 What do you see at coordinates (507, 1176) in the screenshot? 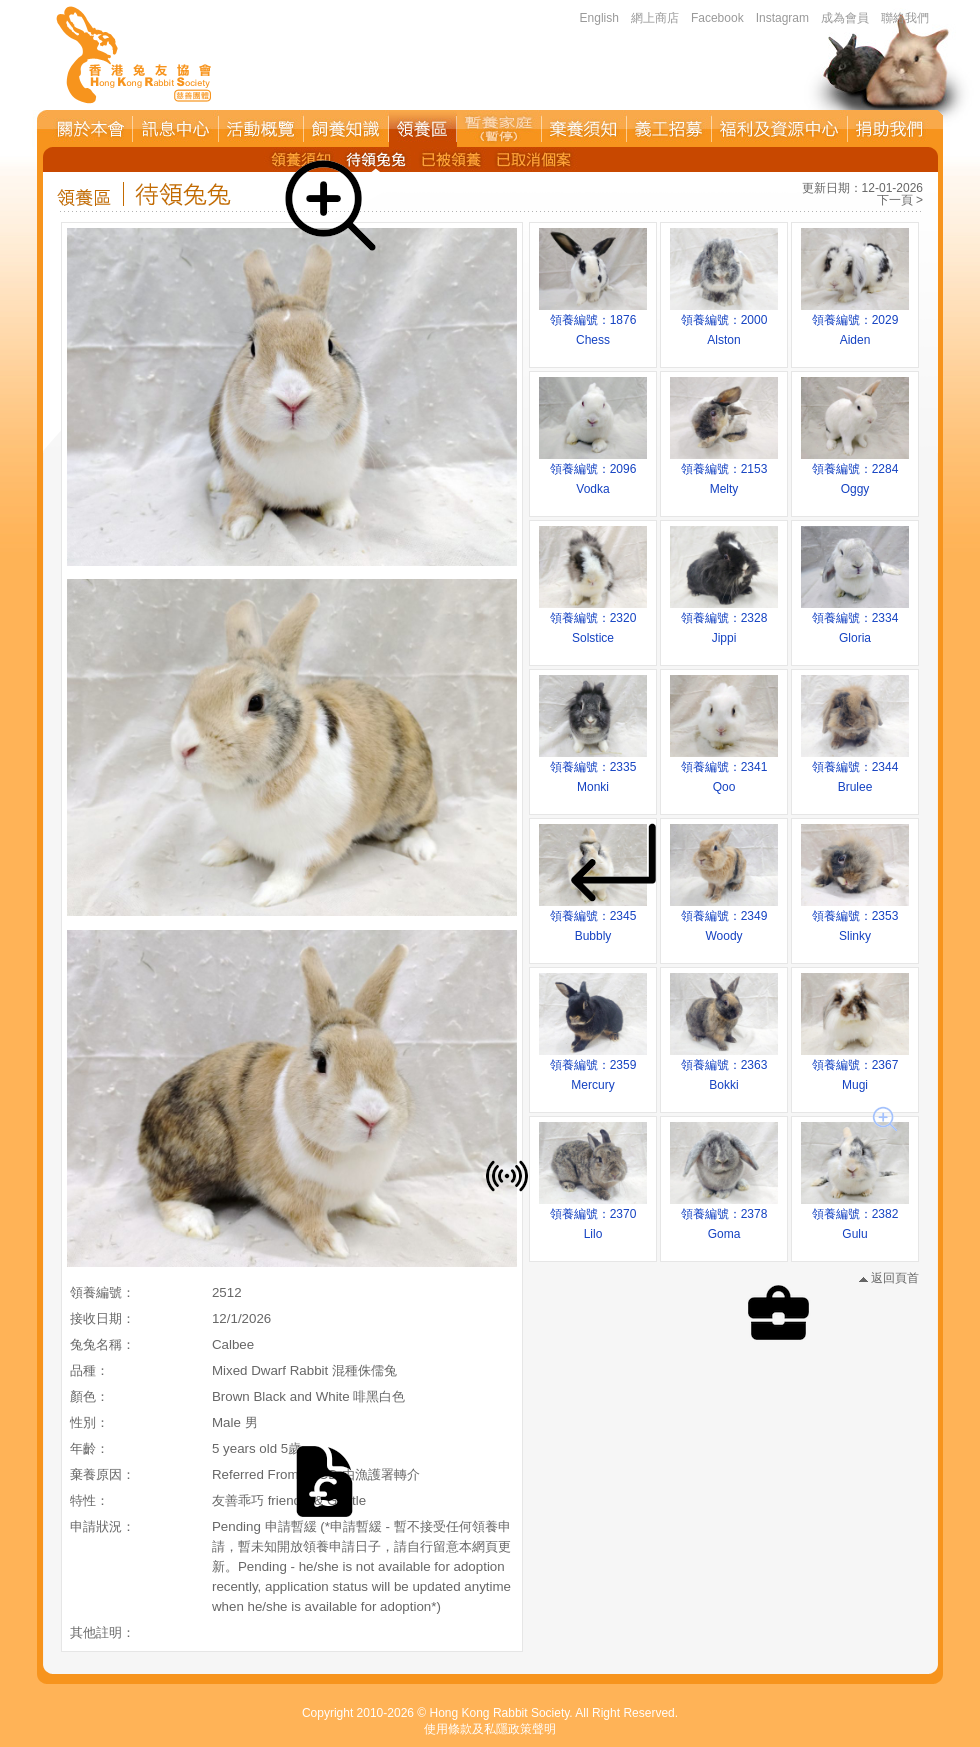
I see `indicates wireless signal strength` at bounding box center [507, 1176].